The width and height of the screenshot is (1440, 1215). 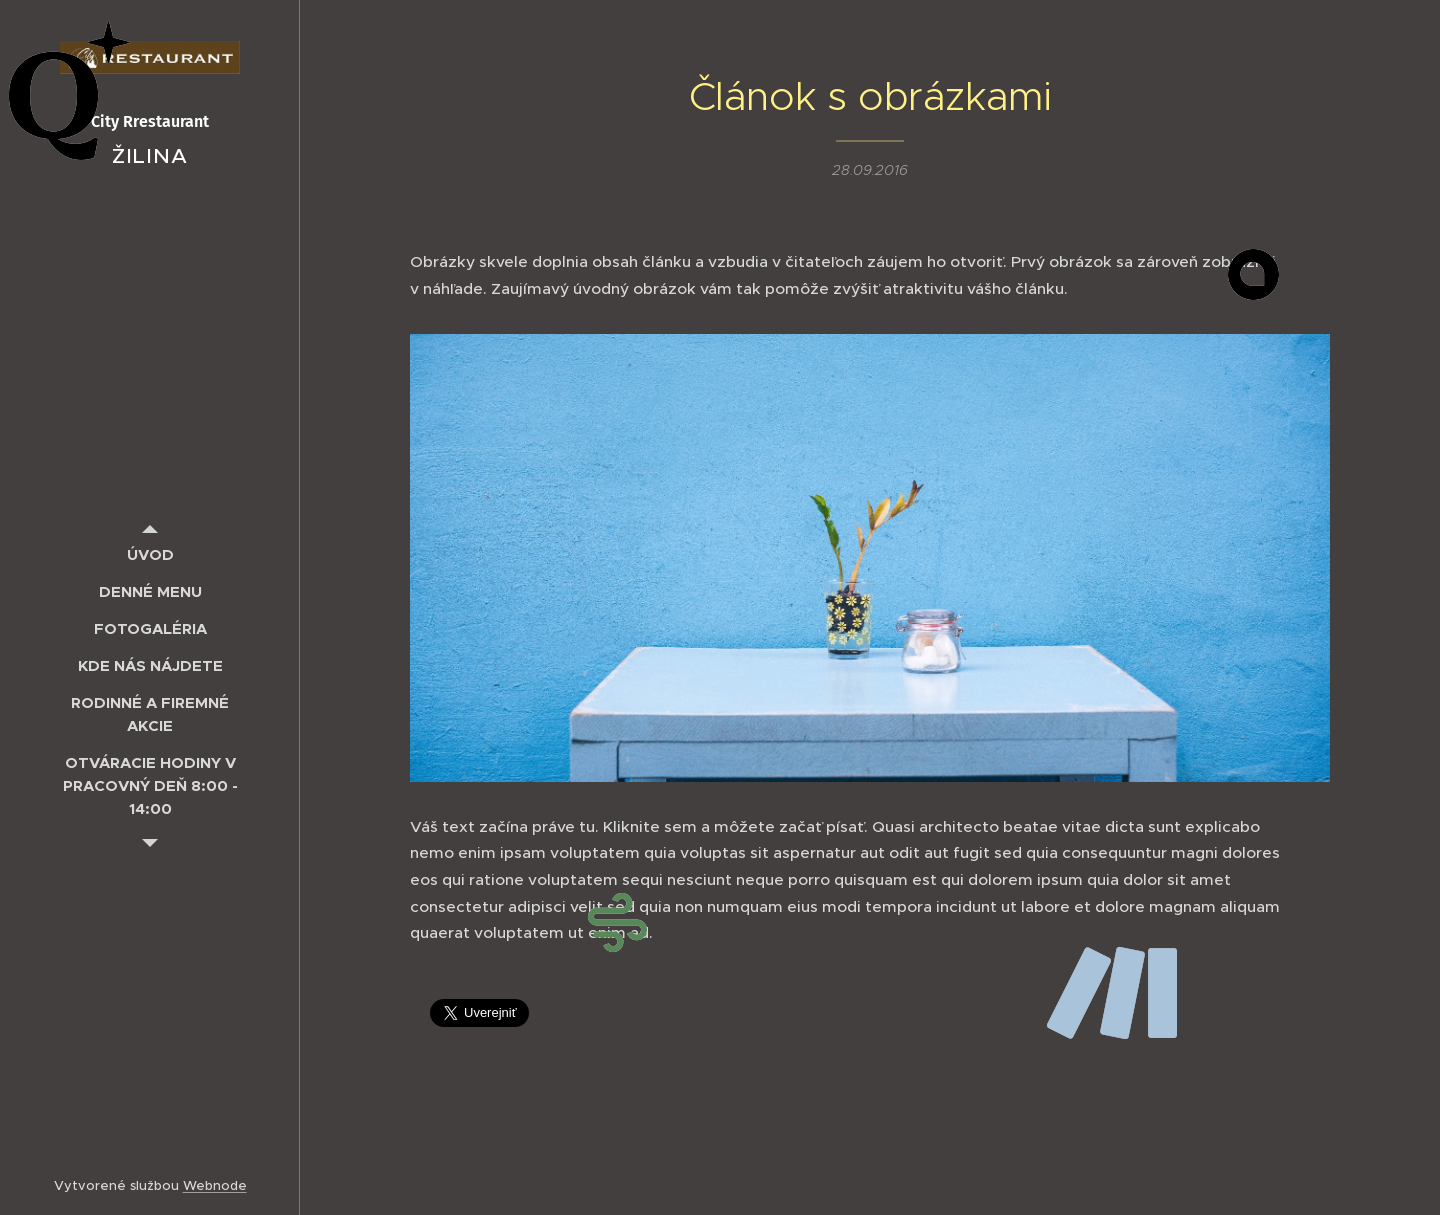 What do you see at coordinates (1112, 993) in the screenshot?
I see `Make automation platform logo` at bounding box center [1112, 993].